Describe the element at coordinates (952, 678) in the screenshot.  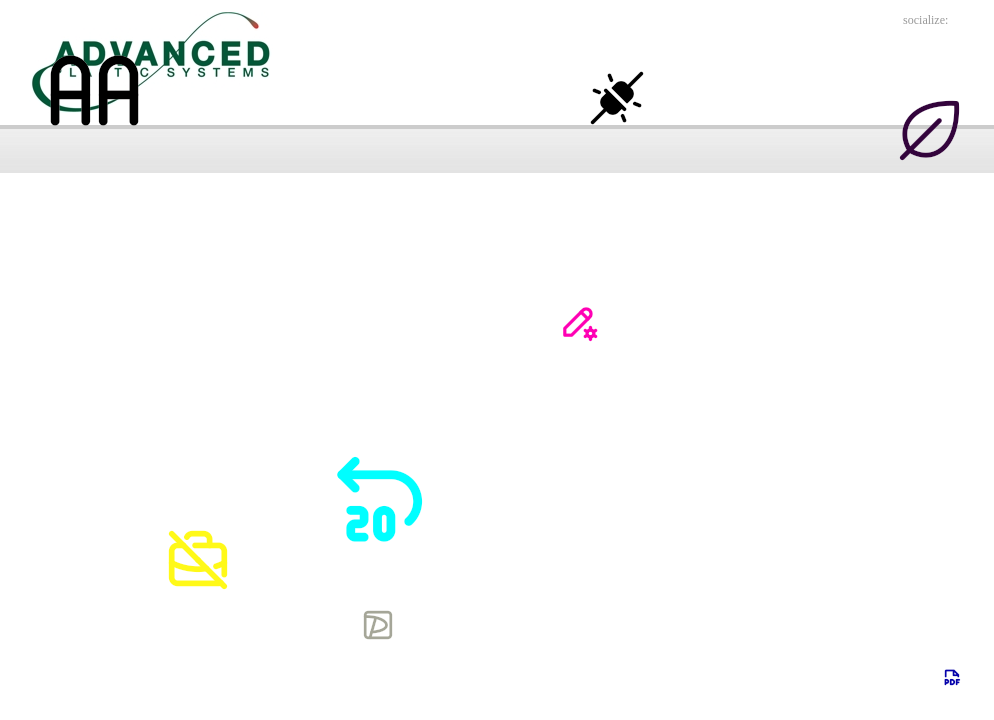
I see `view or open a PDF document` at that location.